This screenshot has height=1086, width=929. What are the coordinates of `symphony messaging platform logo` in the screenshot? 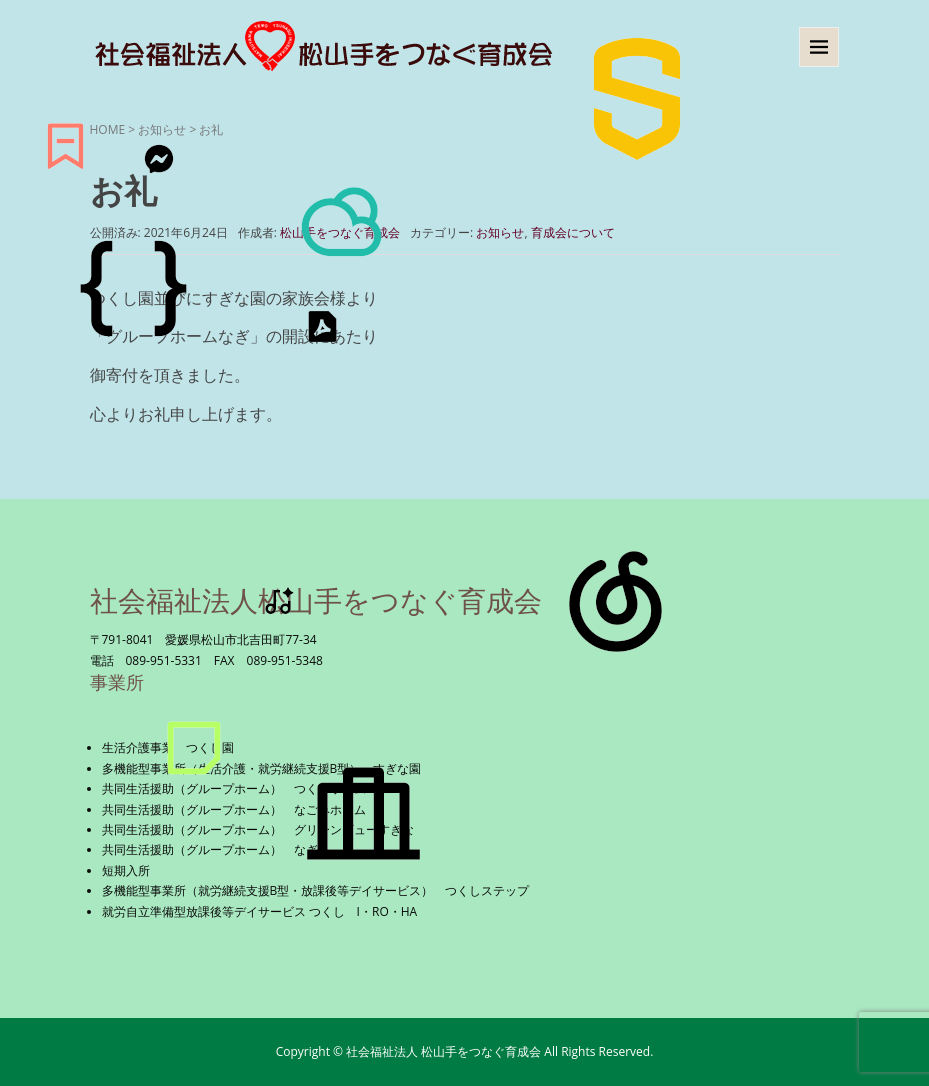 It's located at (637, 99).